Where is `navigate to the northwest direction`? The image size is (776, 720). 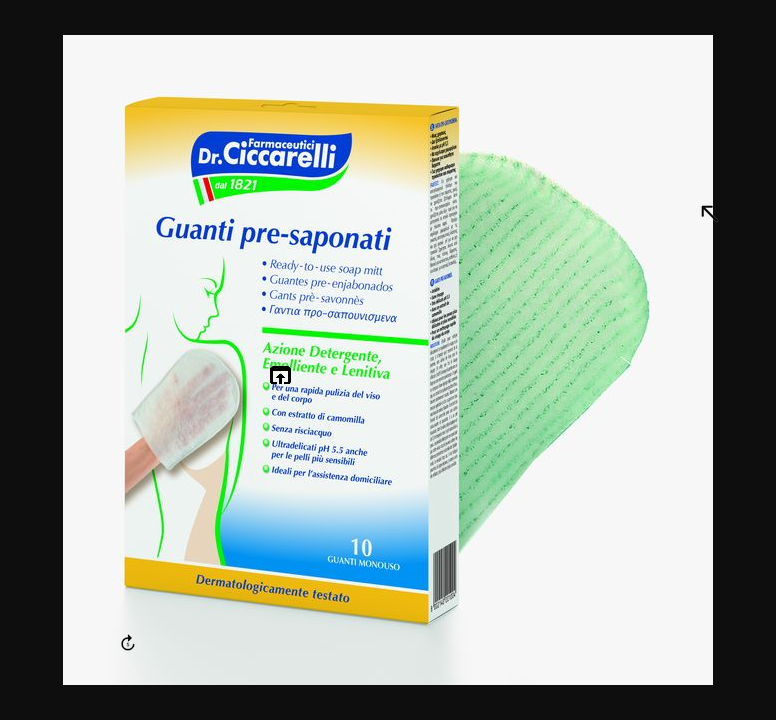 navigate to the northwest direction is located at coordinates (709, 213).